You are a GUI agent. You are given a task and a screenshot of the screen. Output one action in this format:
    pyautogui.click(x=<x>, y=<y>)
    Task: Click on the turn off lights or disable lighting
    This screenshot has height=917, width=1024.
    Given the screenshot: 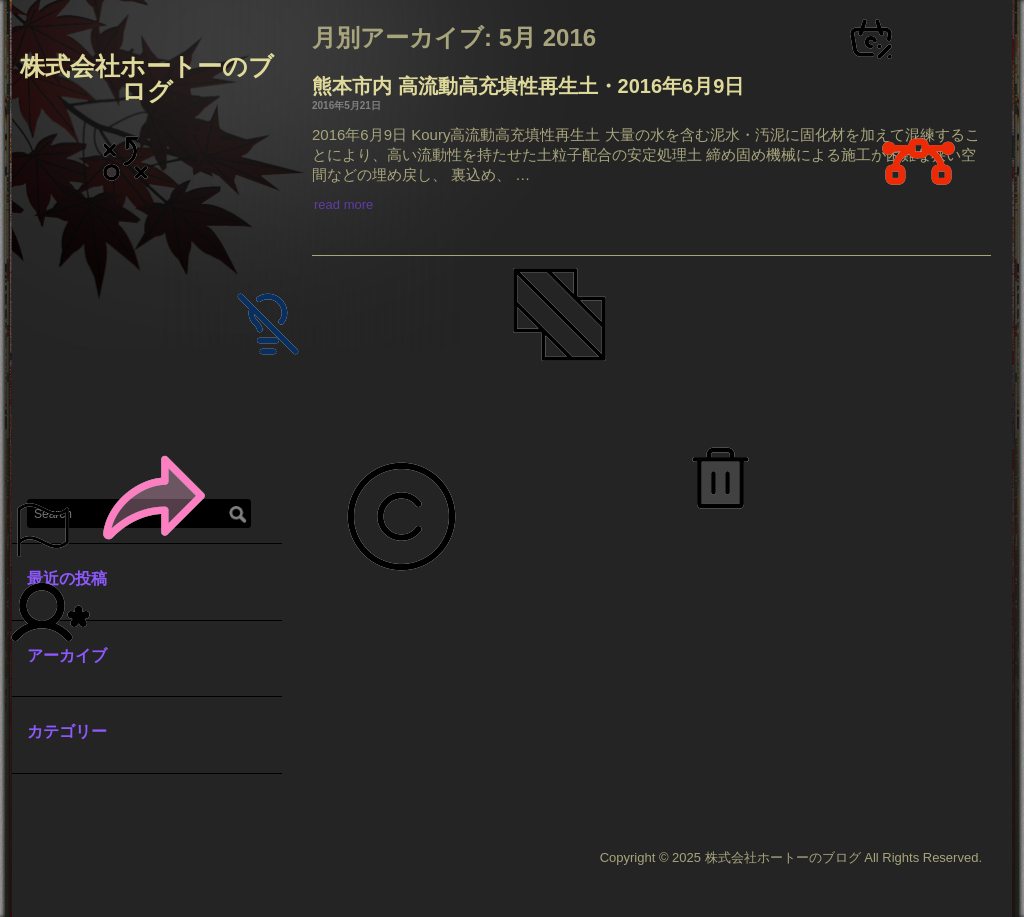 What is the action you would take?
    pyautogui.click(x=268, y=324)
    